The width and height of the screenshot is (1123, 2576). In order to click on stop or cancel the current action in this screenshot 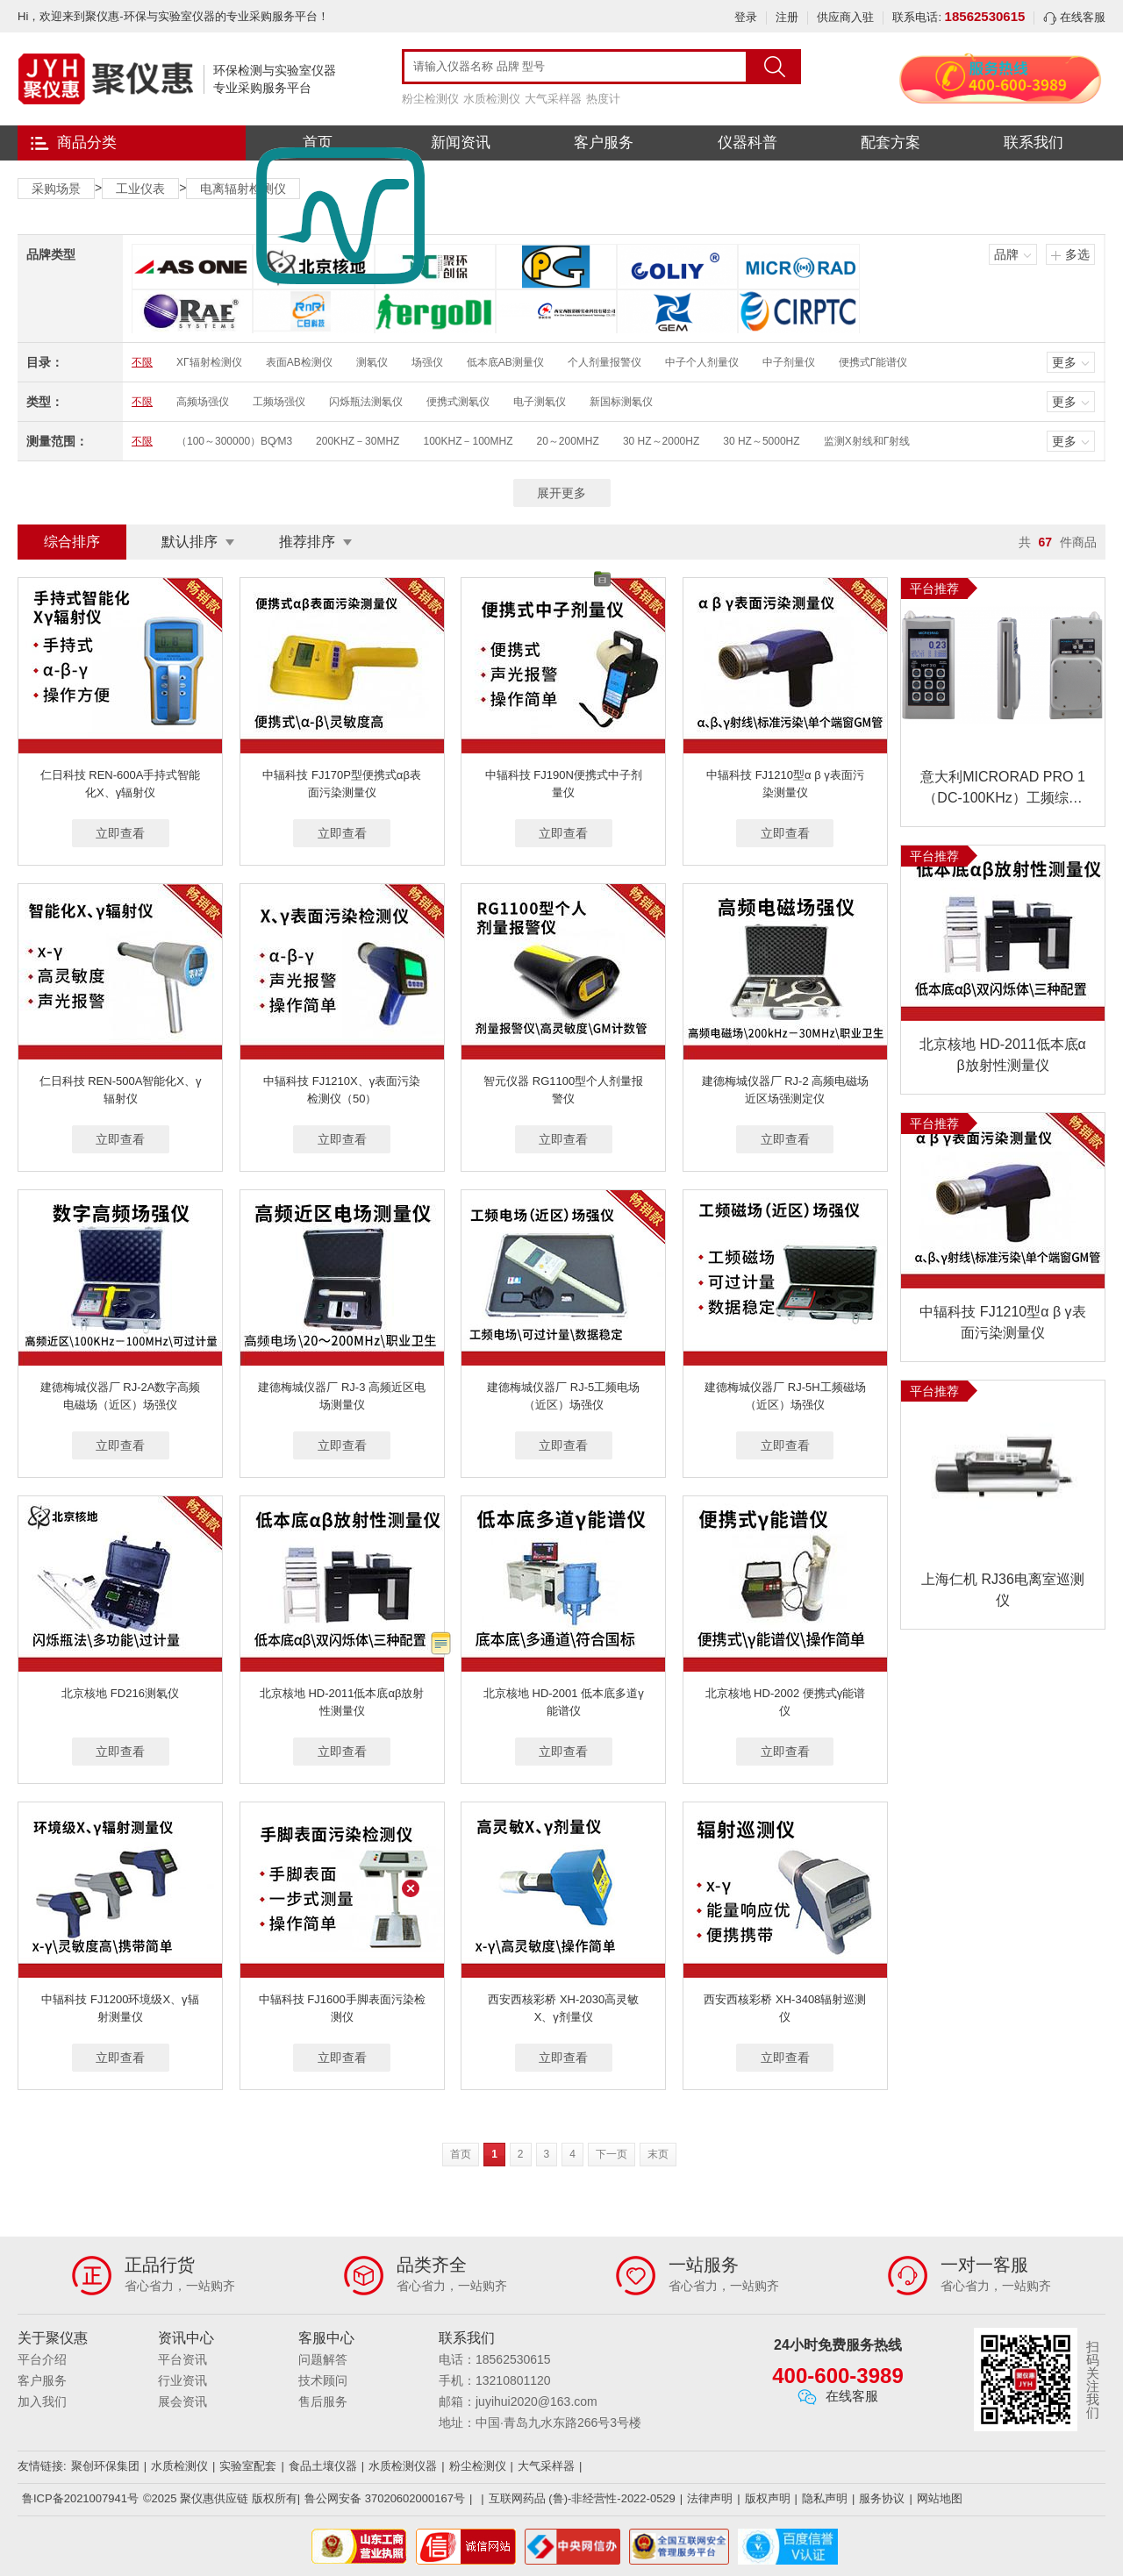, I will do `click(411, 1888)`.